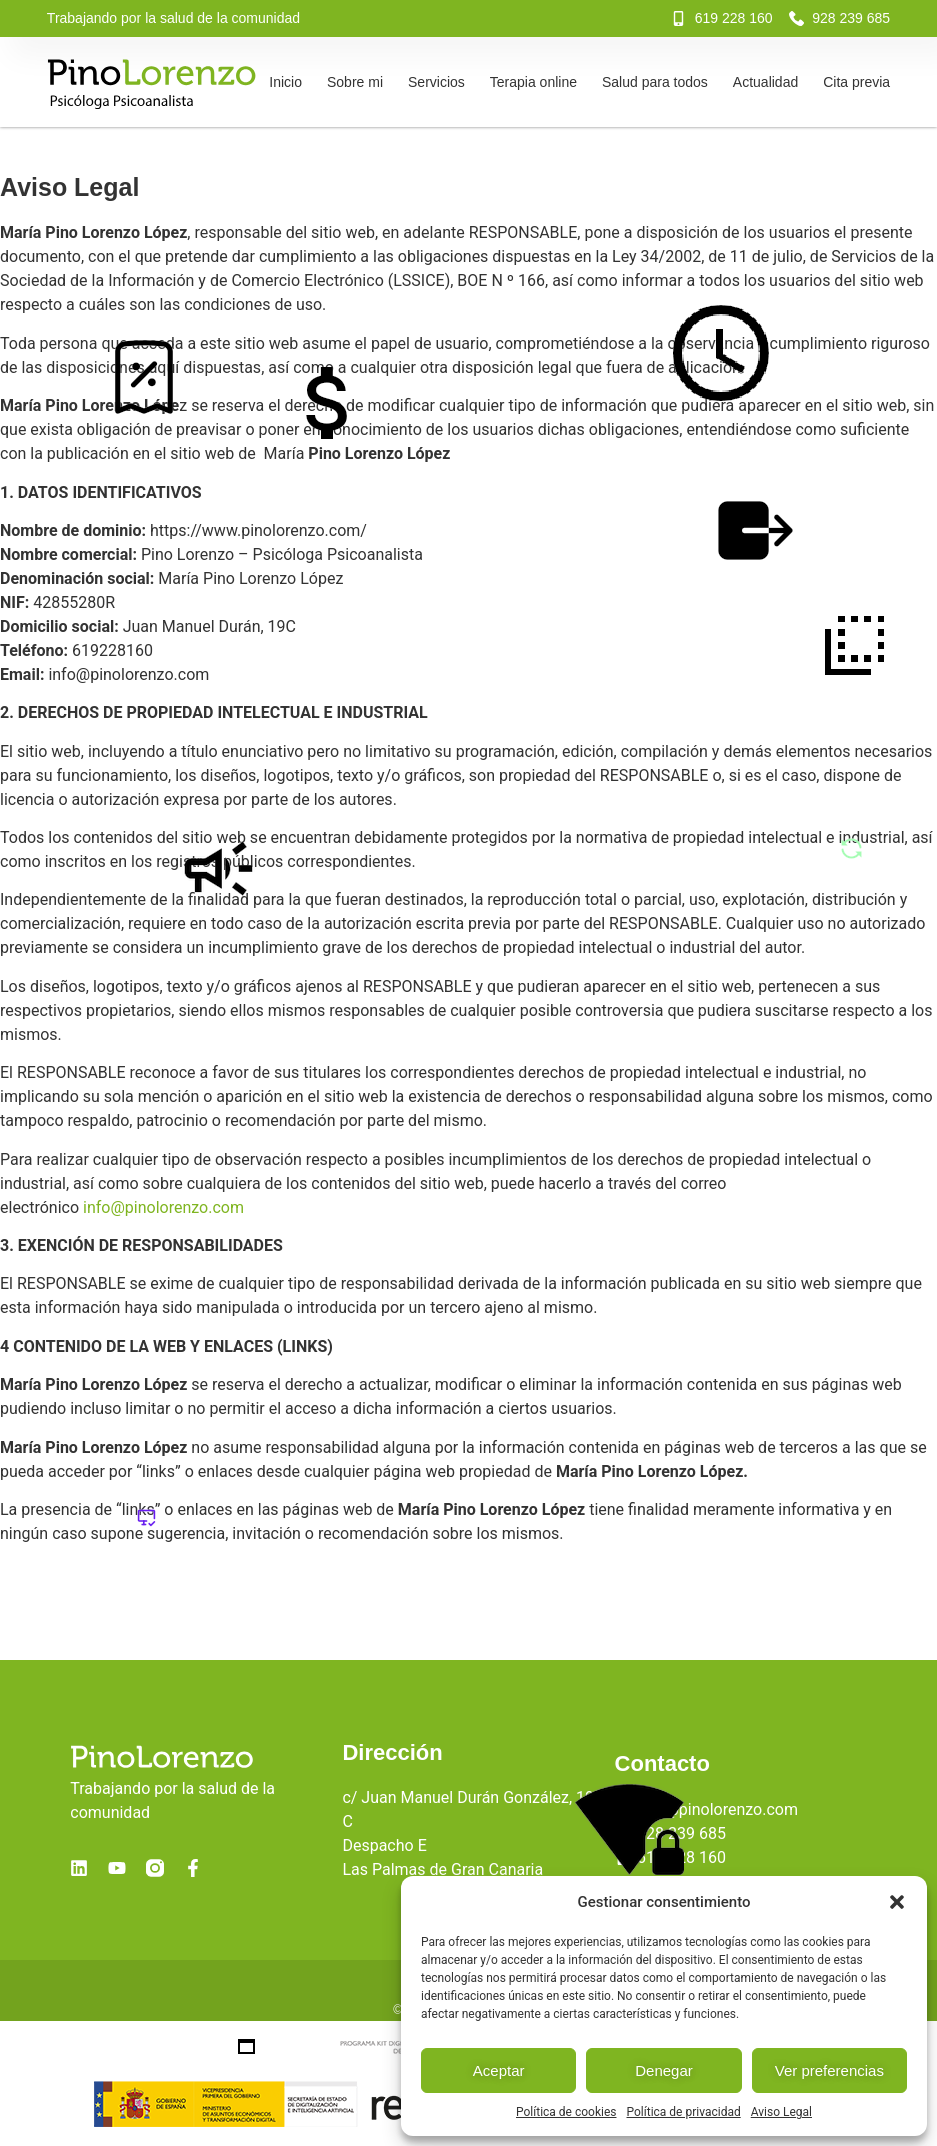  Describe the element at coordinates (629, 1829) in the screenshot. I see `connected to a password-protected wifi network` at that location.